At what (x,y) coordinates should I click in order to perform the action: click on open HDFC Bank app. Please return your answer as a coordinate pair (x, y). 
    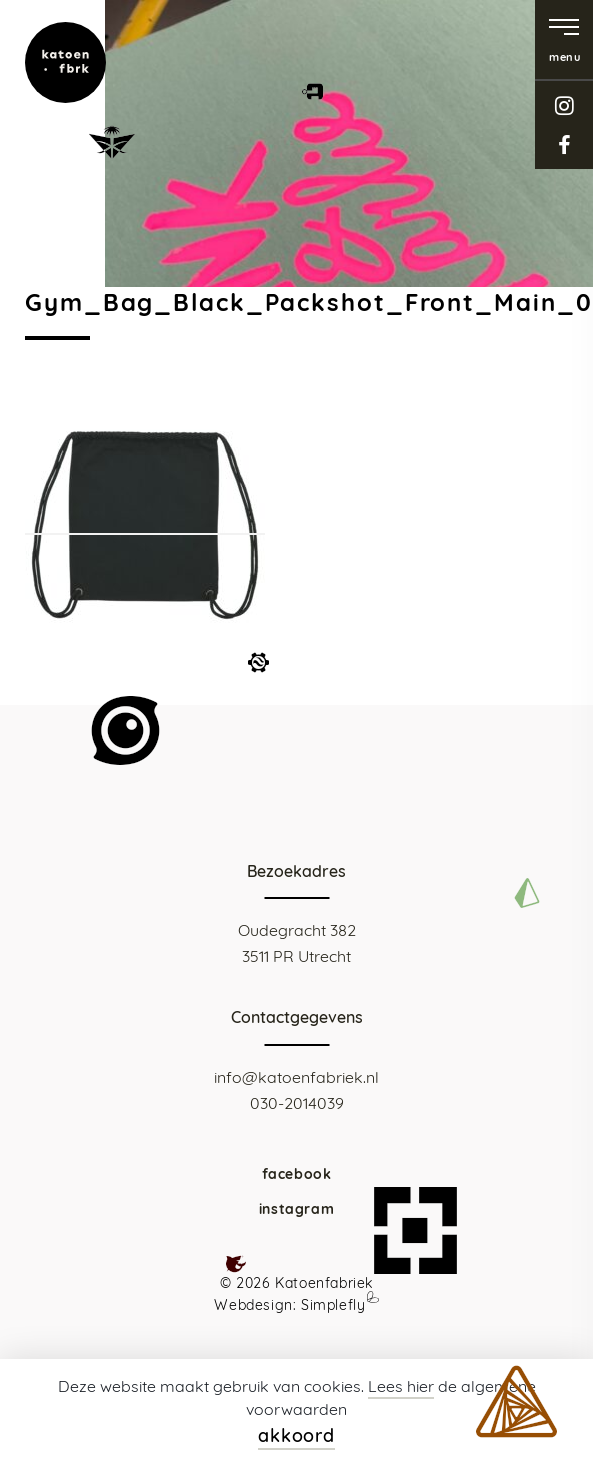
    Looking at the image, I should click on (415, 1230).